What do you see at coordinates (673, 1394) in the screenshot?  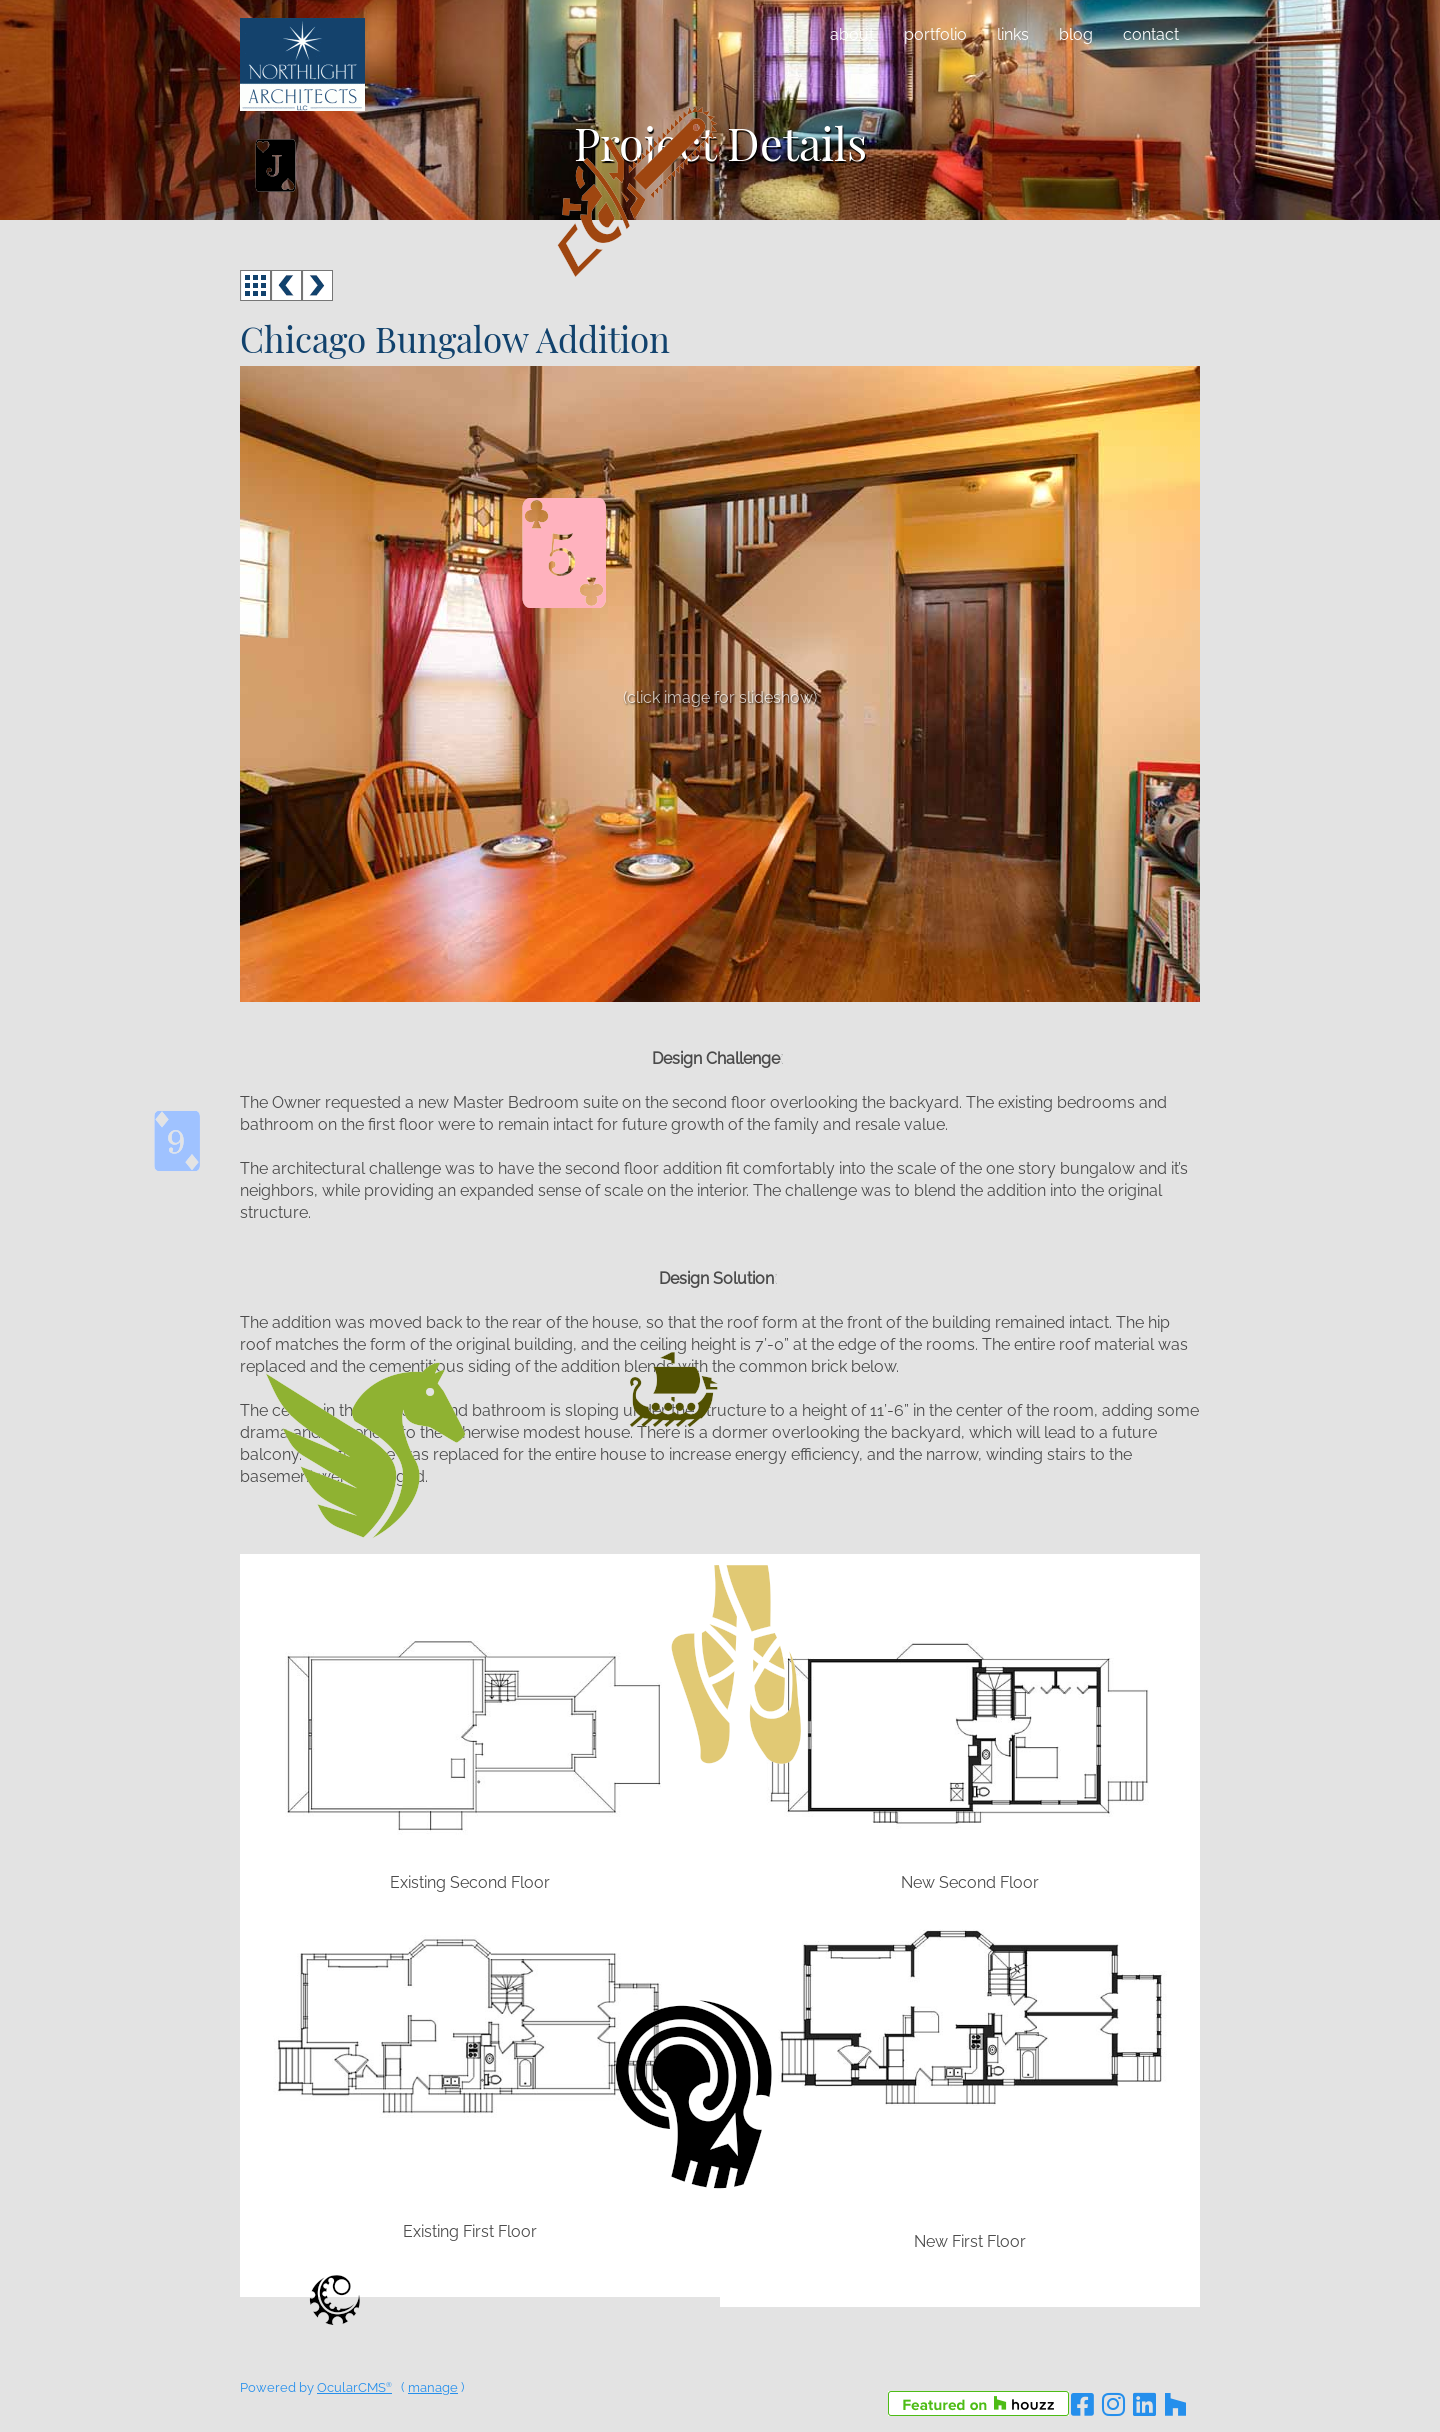 I see `viking ship or drakkar game element` at bounding box center [673, 1394].